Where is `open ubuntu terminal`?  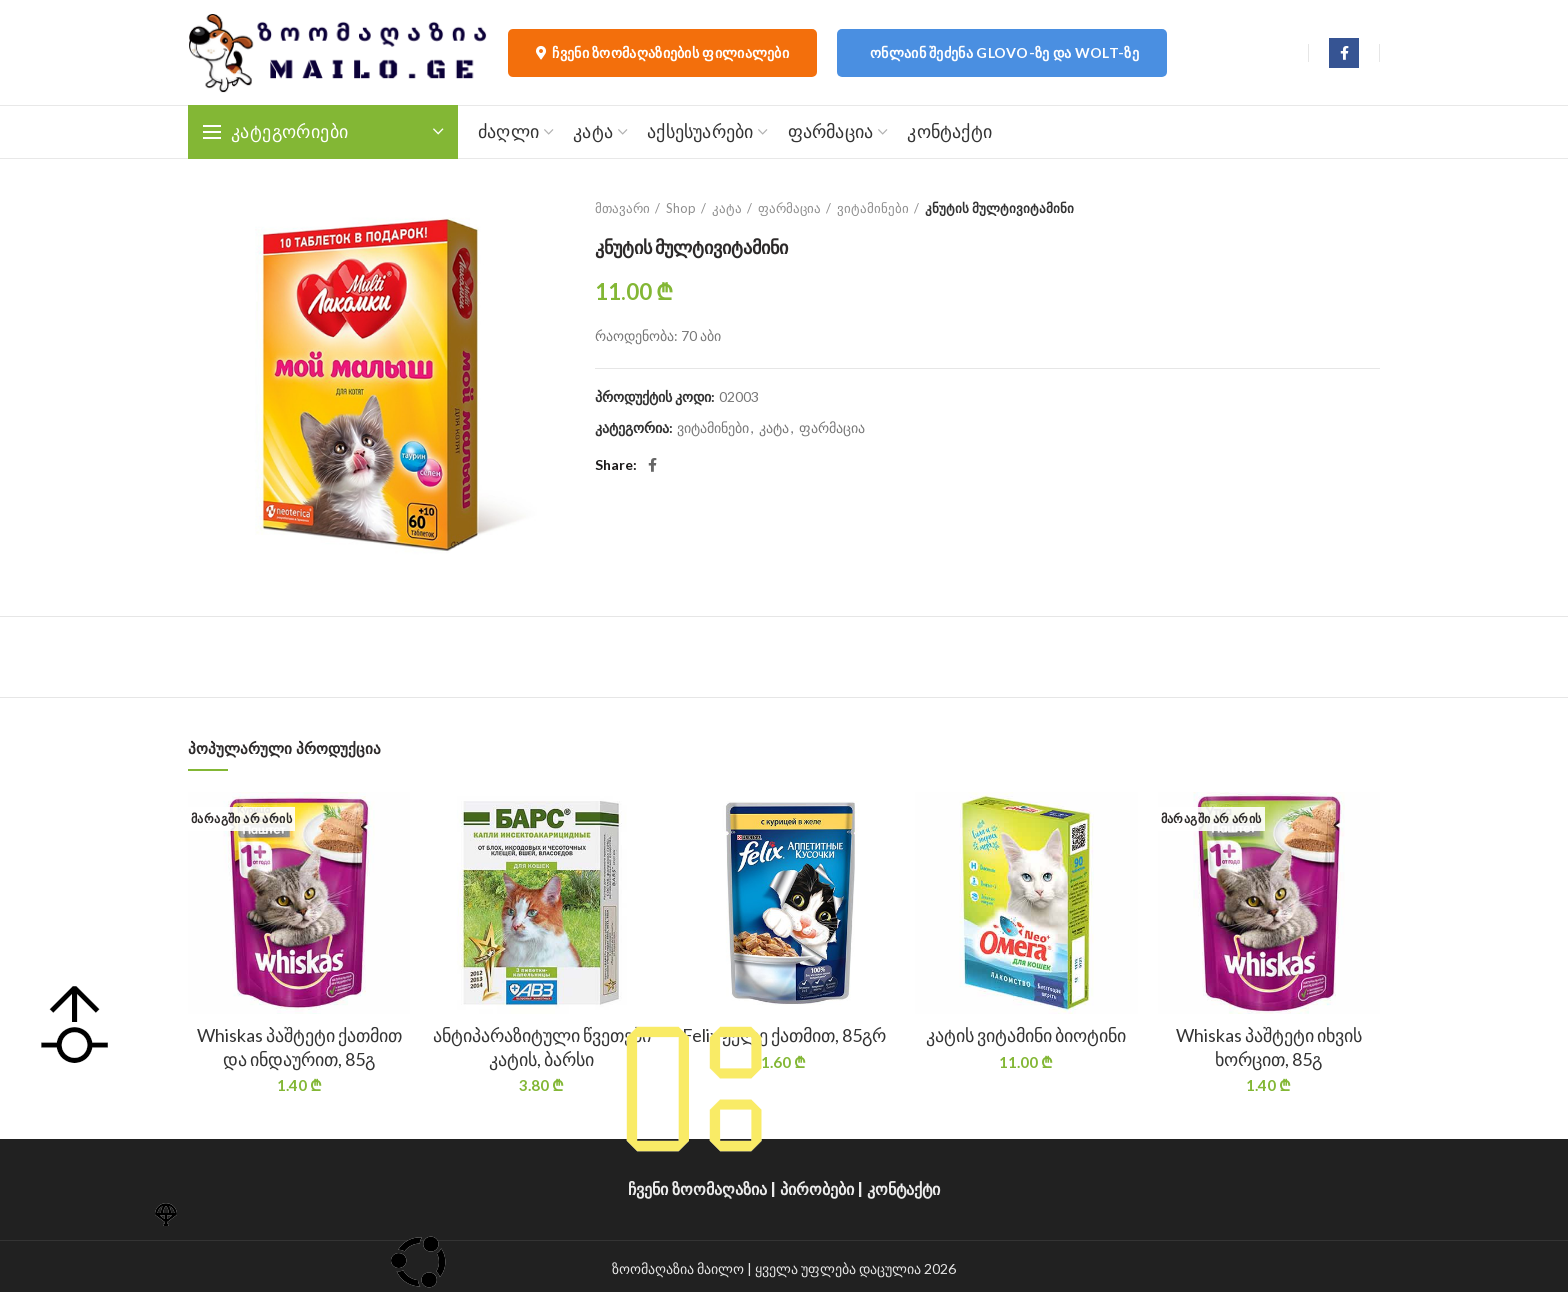
open ubuntu terminal is located at coordinates (420, 1262).